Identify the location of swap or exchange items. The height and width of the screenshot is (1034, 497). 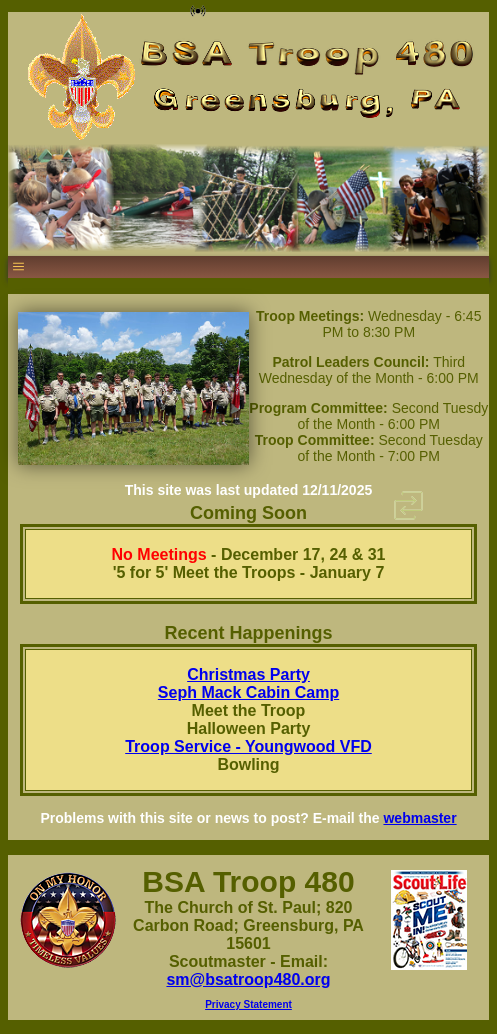
(408, 505).